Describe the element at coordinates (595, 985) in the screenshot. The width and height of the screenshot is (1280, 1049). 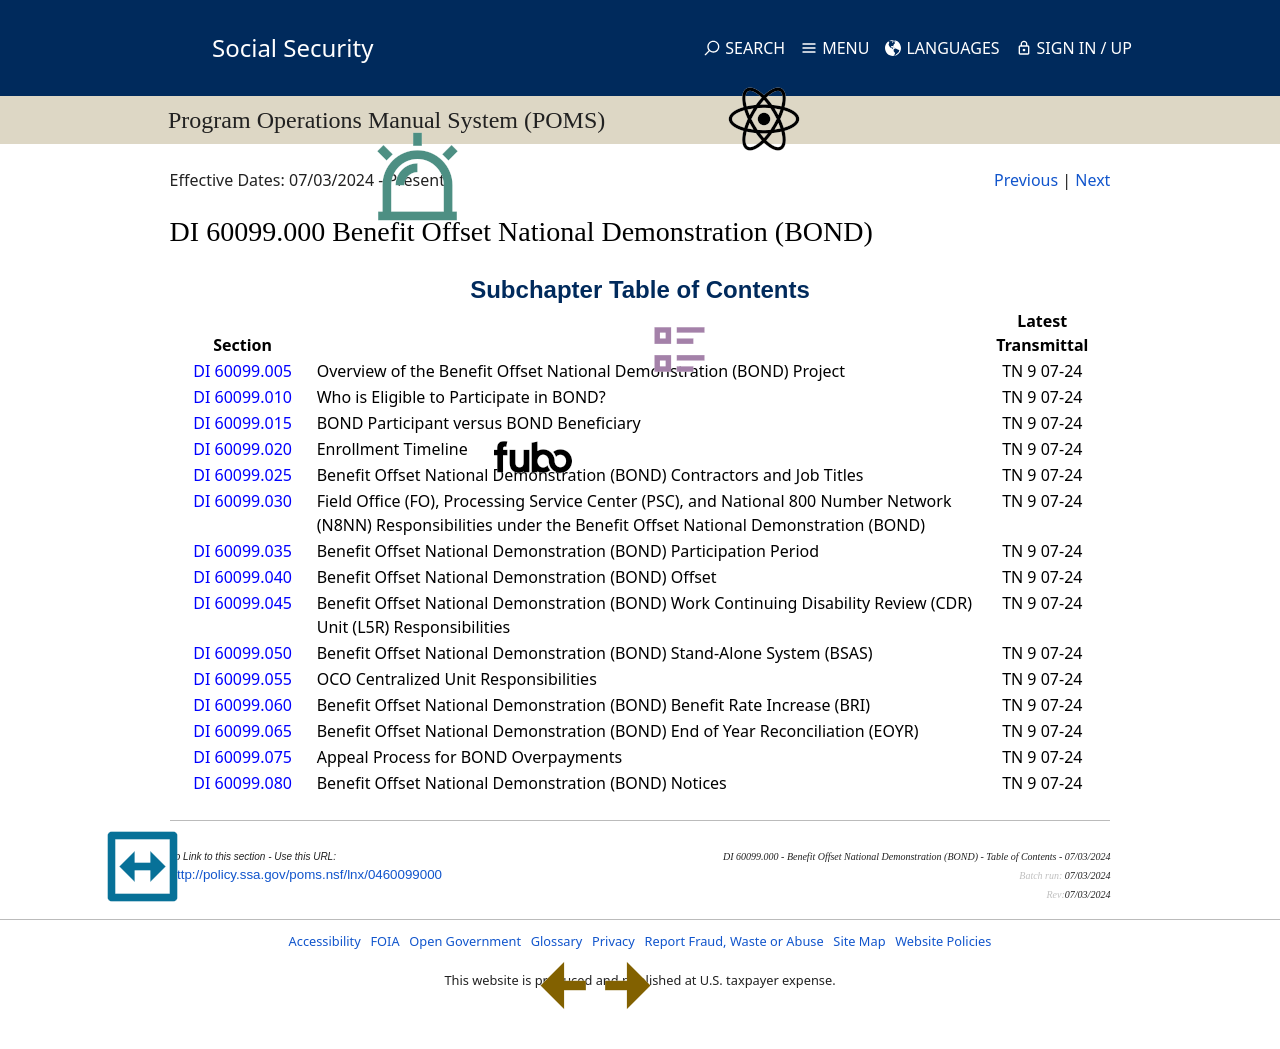
I see `expand content horizontally` at that location.